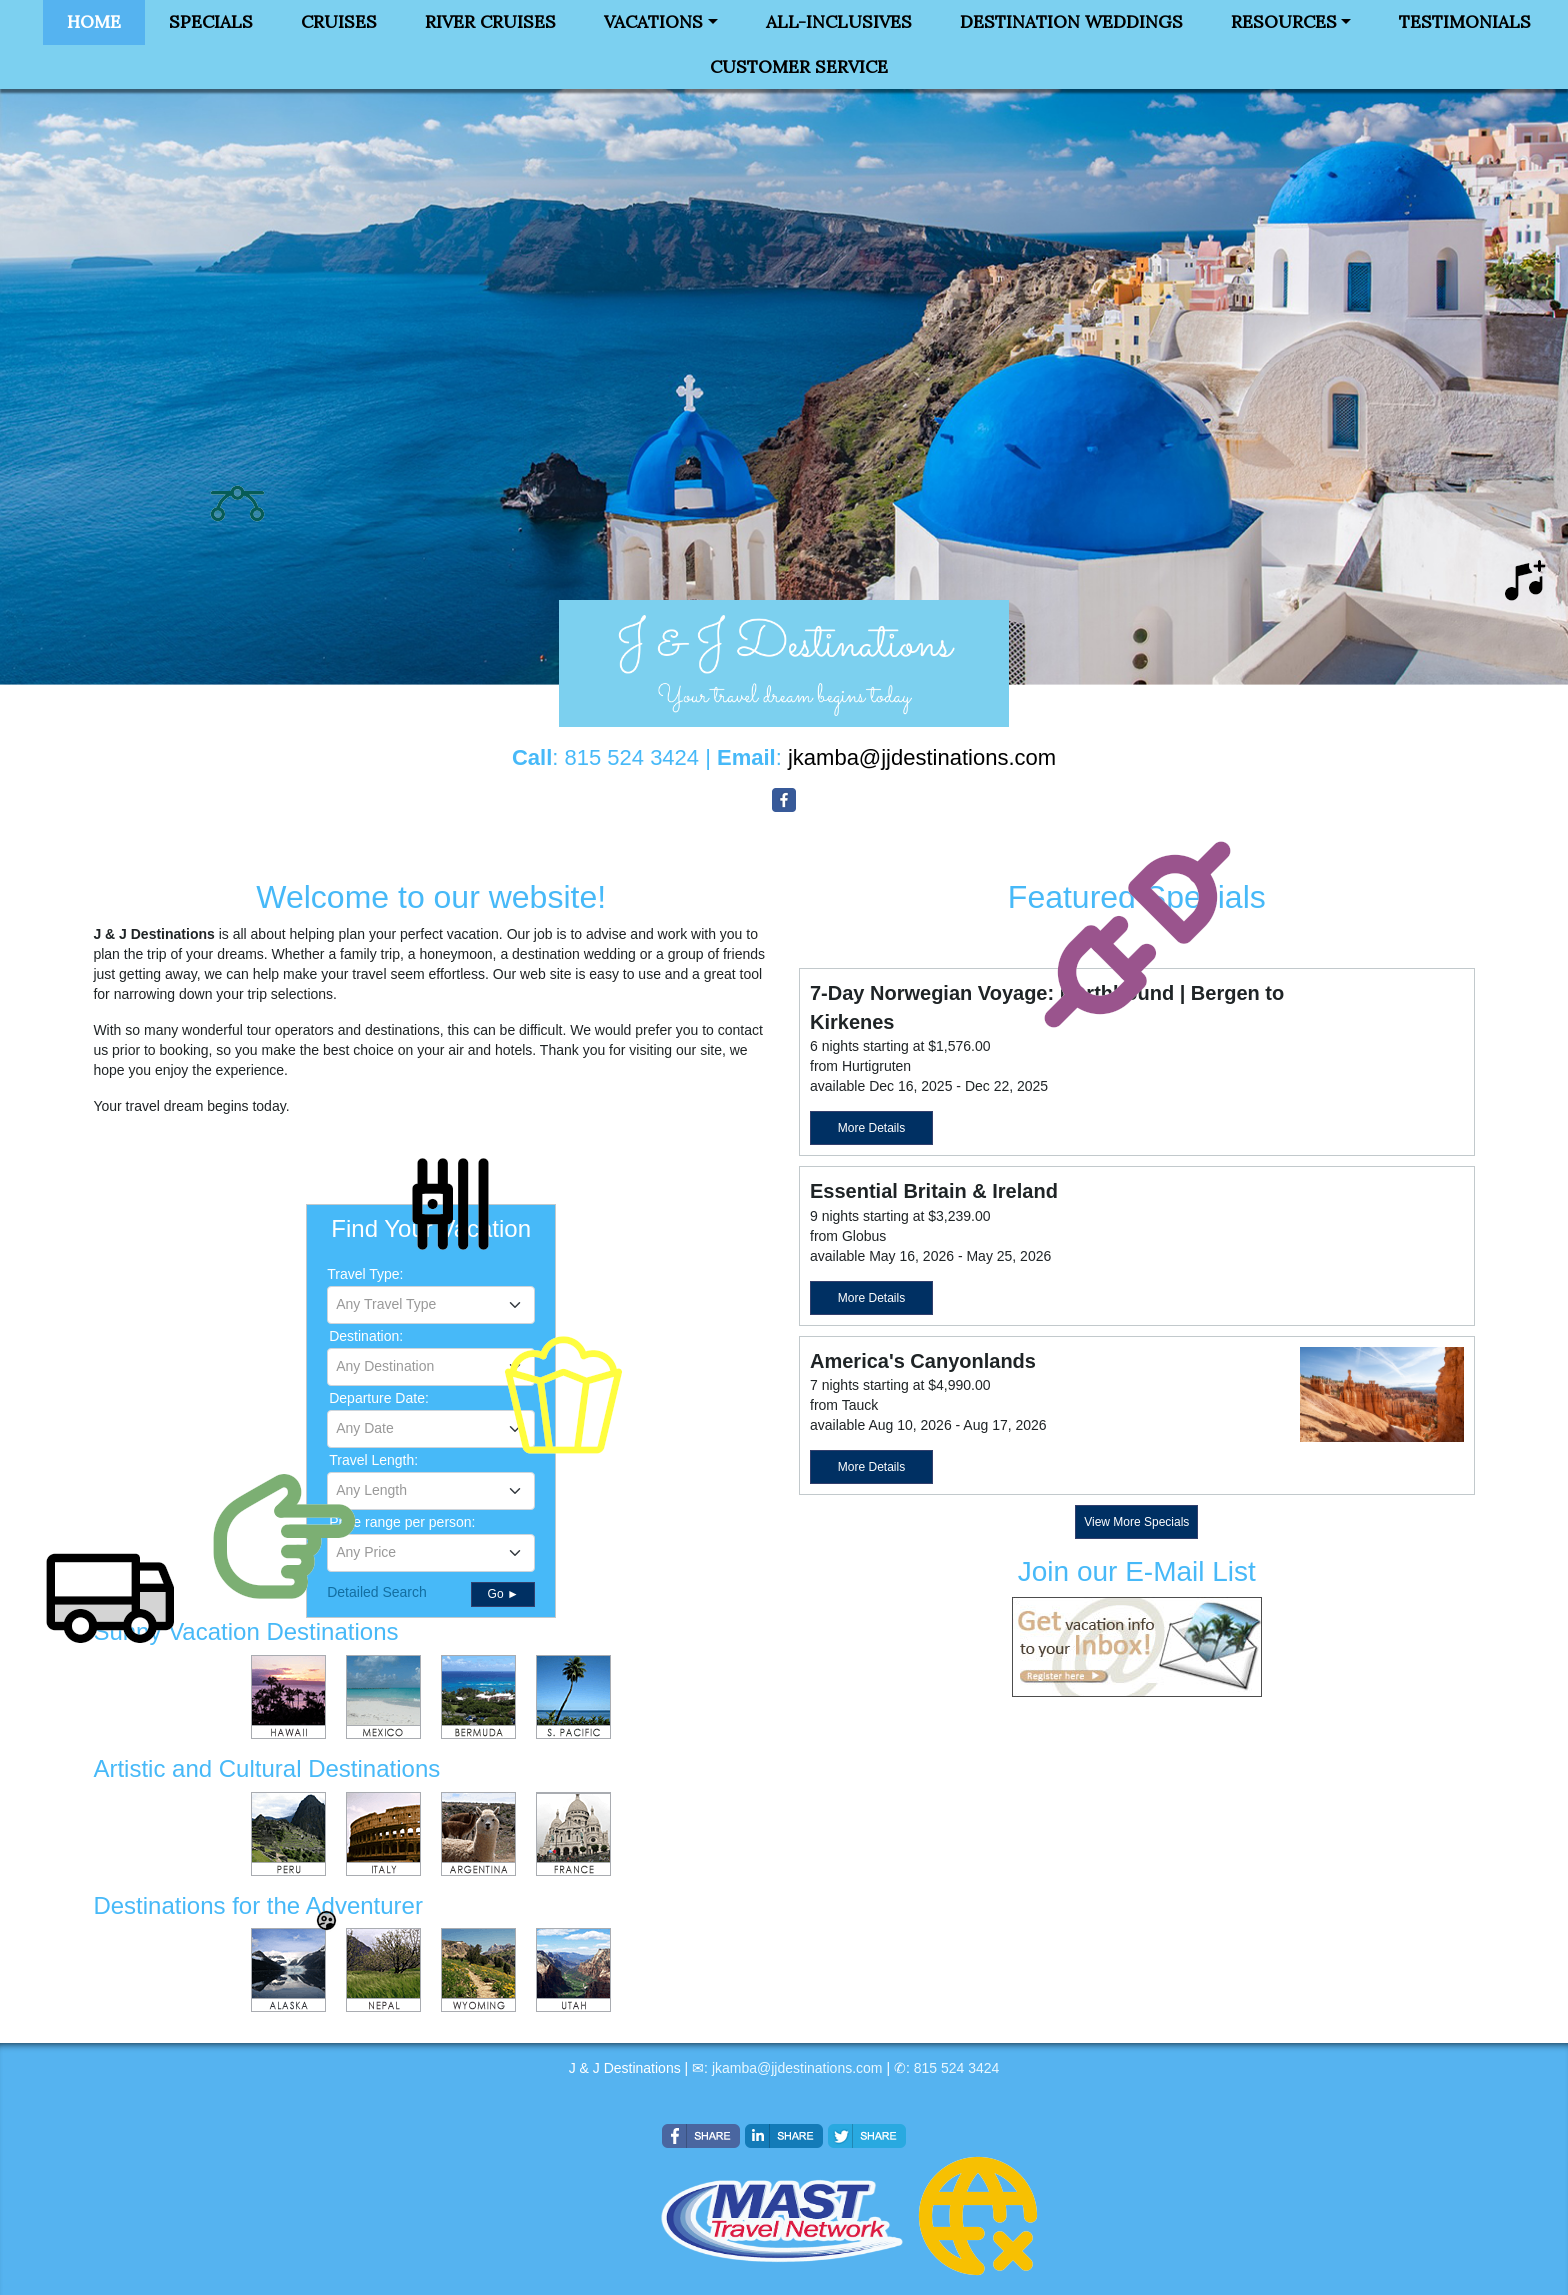 The image size is (1568, 2295). I want to click on add a new song to your library, so click(1526, 581).